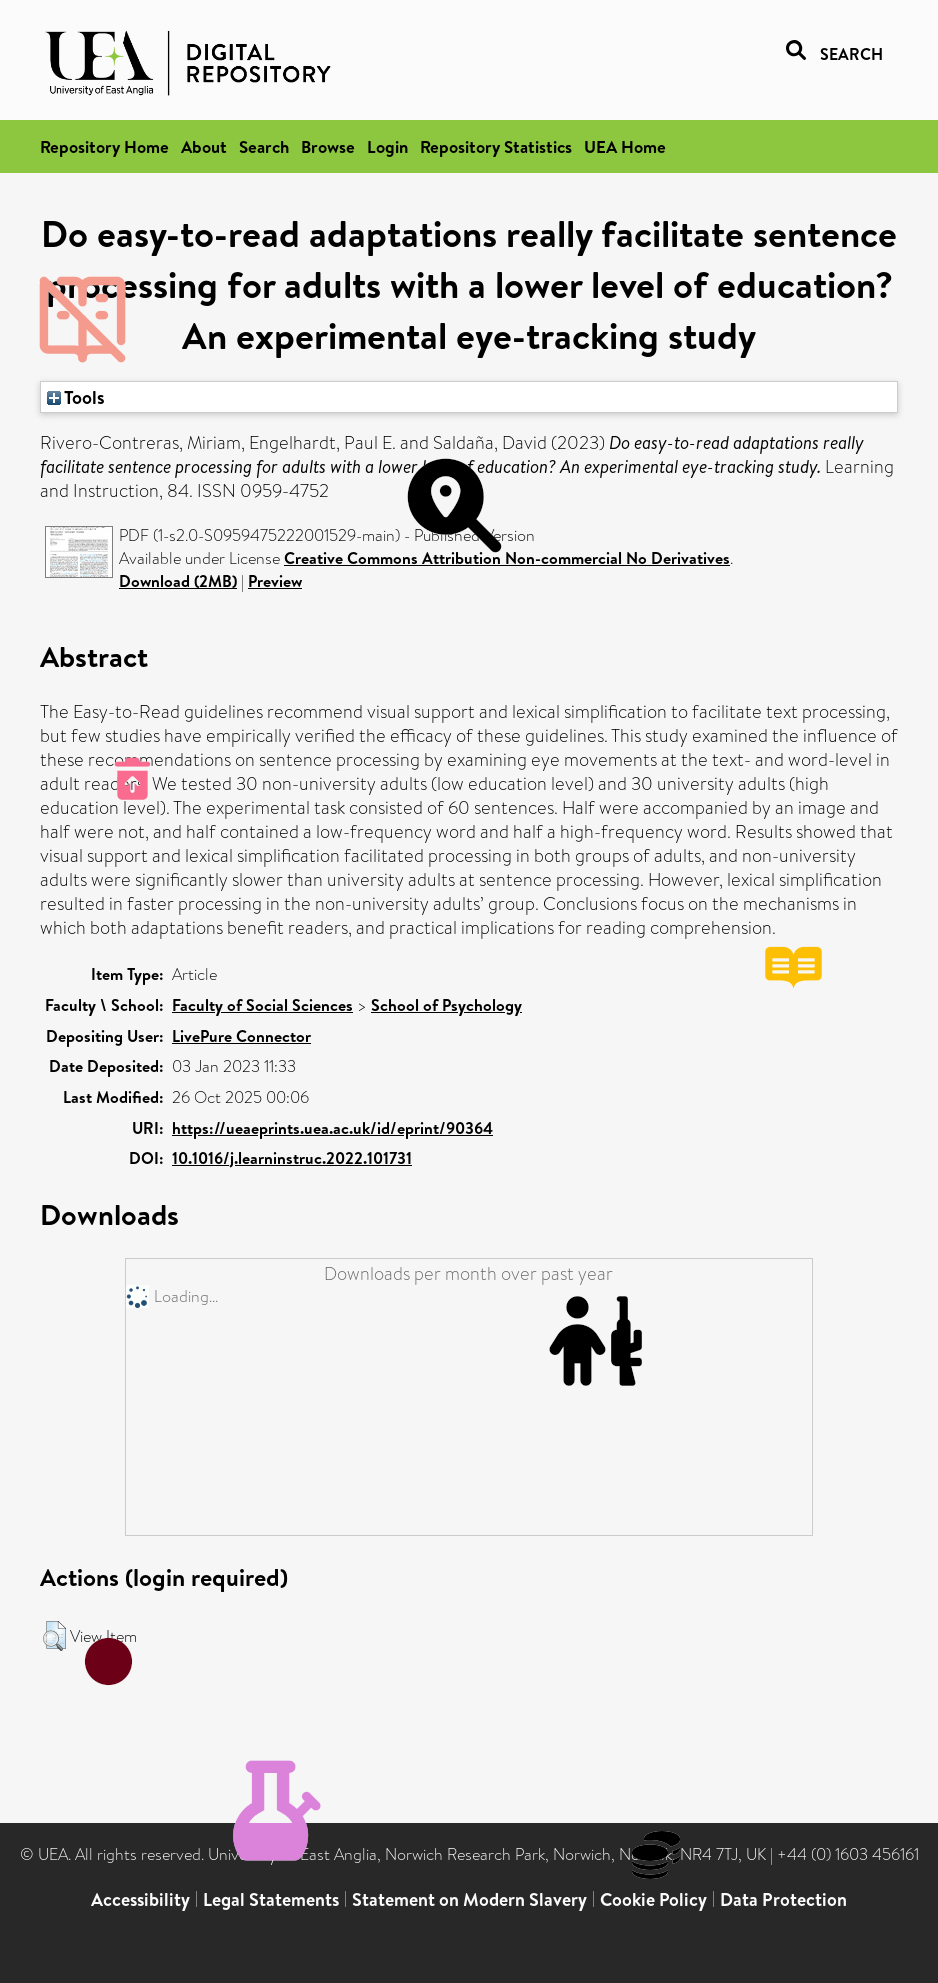 This screenshot has width=938, height=1983. I want to click on restore item from trash, so click(132, 779).